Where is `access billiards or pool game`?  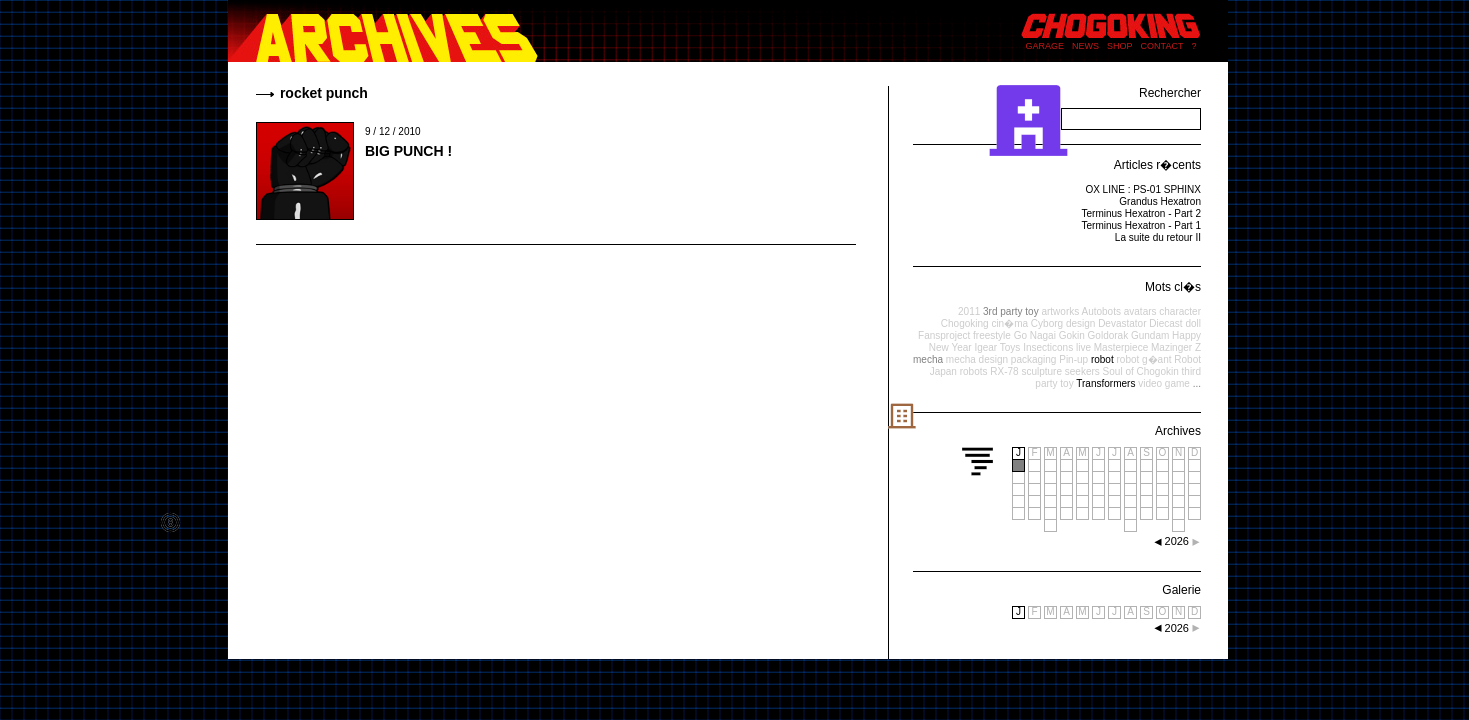
access billiards or pool game is located at coordinates (170, 522).